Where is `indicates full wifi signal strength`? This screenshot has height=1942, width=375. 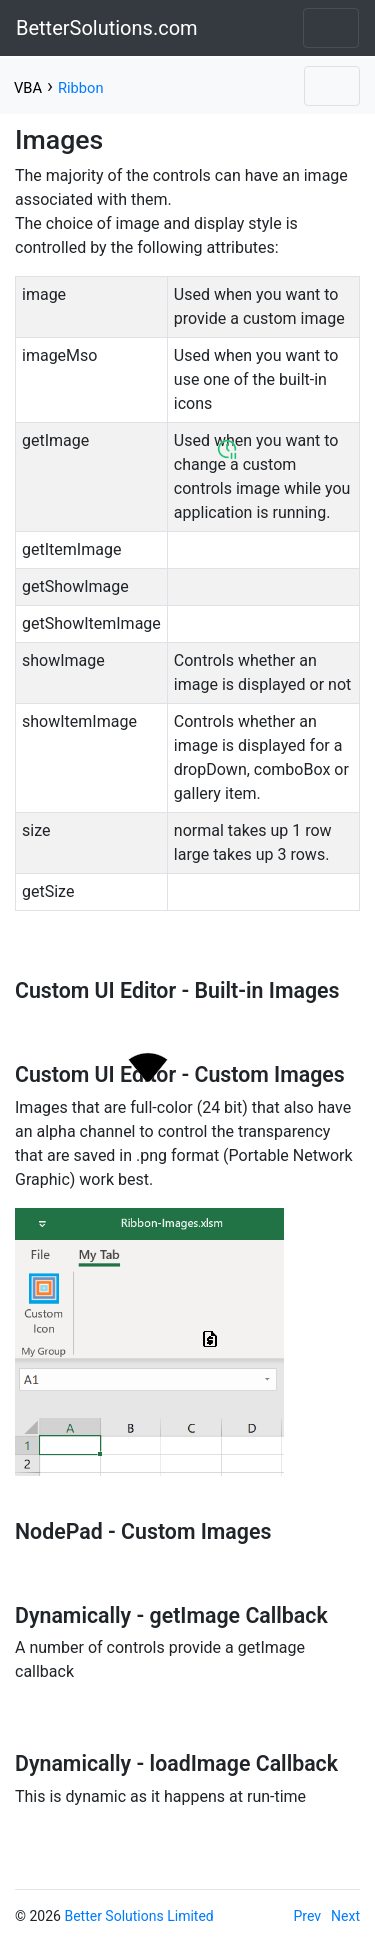 indicates full wifi signal strength is located at coordinates (148, 1068).